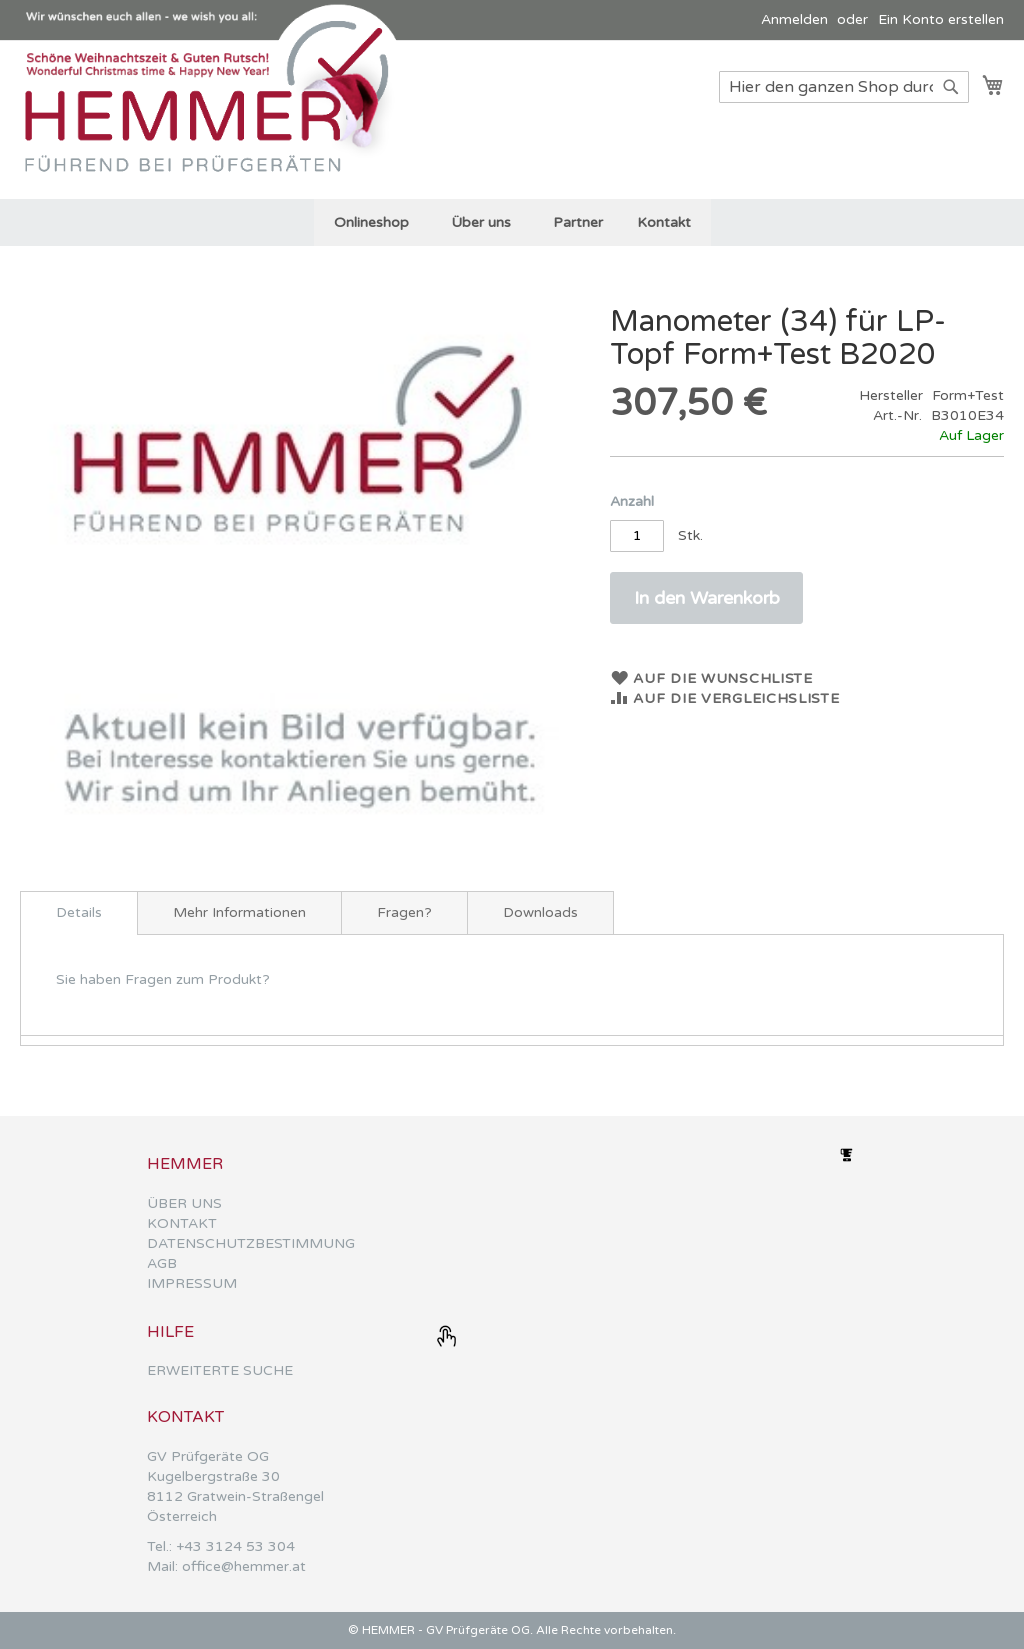 This screenshot has width=1024, height=1649. I want to click on tap to interact with this element, so click(446, 1336).